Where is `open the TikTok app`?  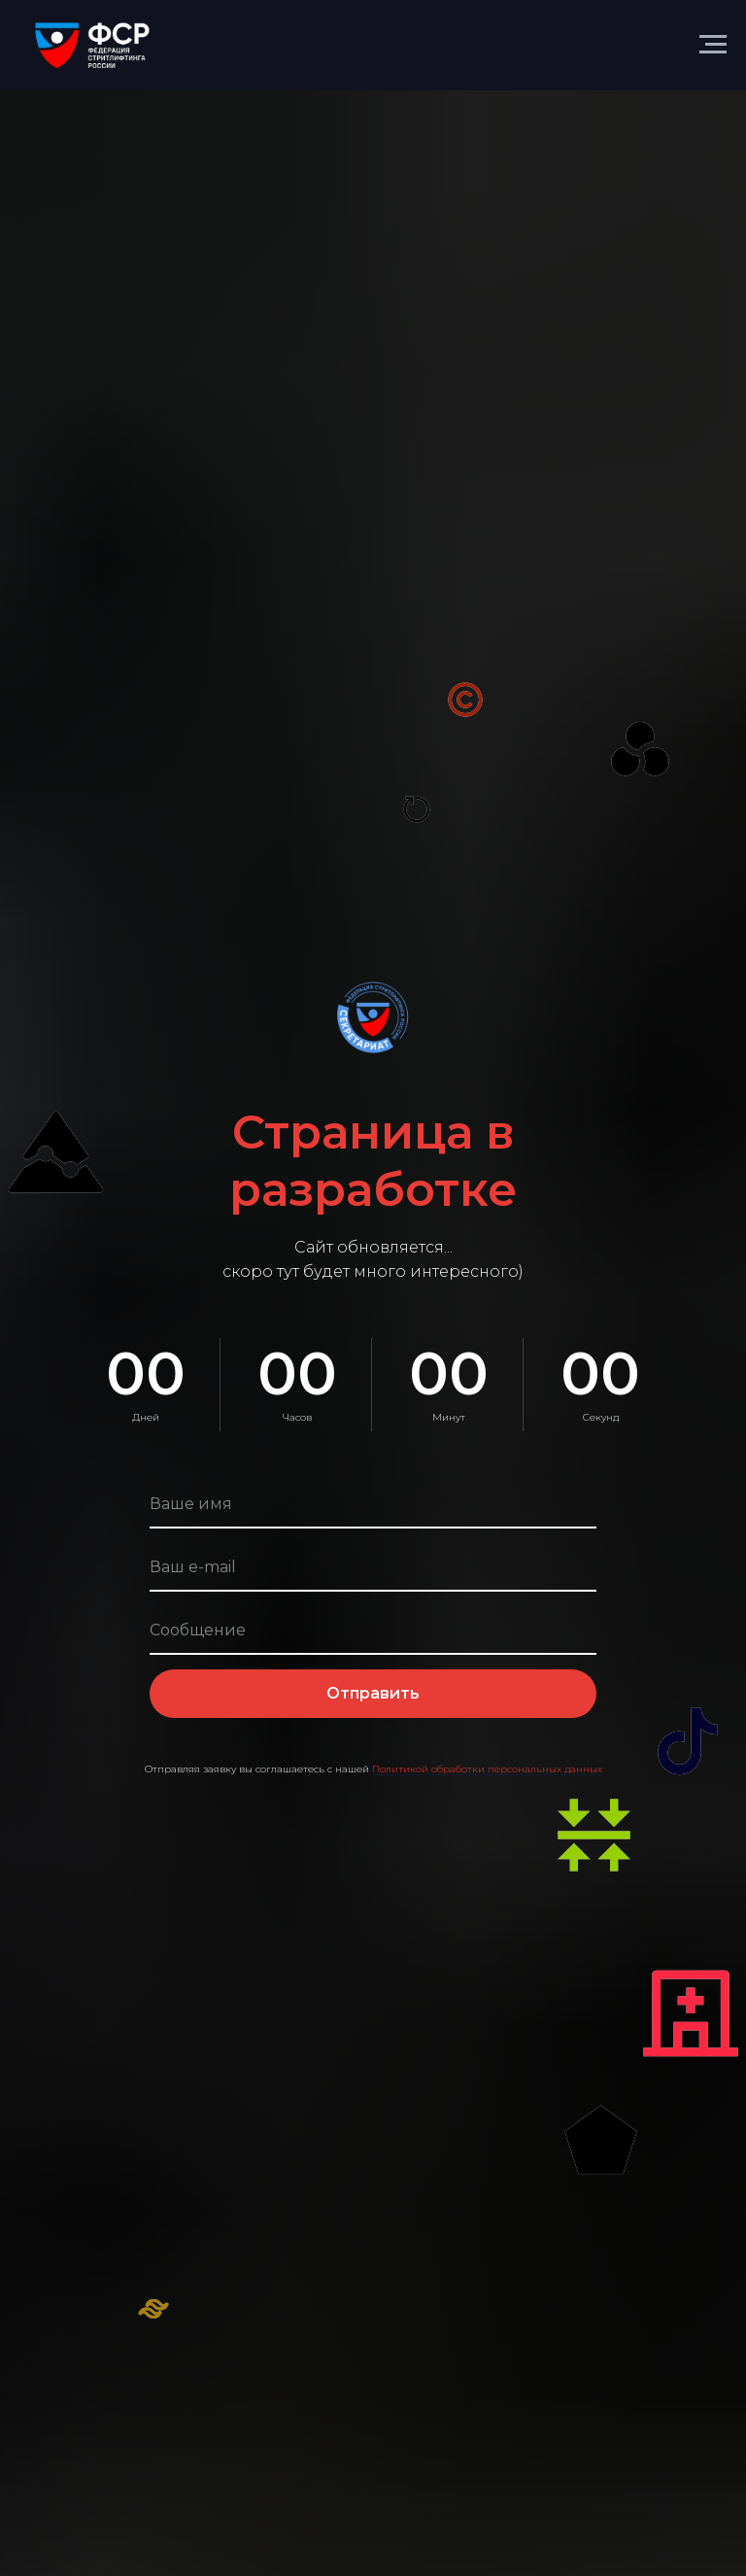
open the TikTok app is located at coordinates (688, 1741).